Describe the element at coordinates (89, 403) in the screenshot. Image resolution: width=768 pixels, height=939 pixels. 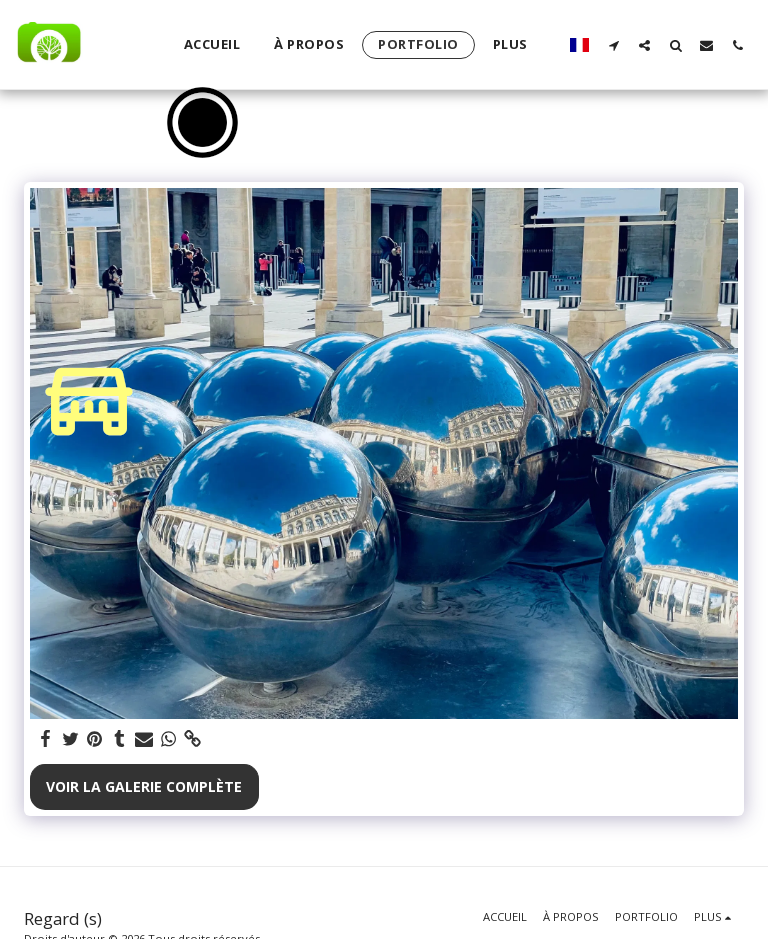
I see `select off-road vehicle type` at that location.